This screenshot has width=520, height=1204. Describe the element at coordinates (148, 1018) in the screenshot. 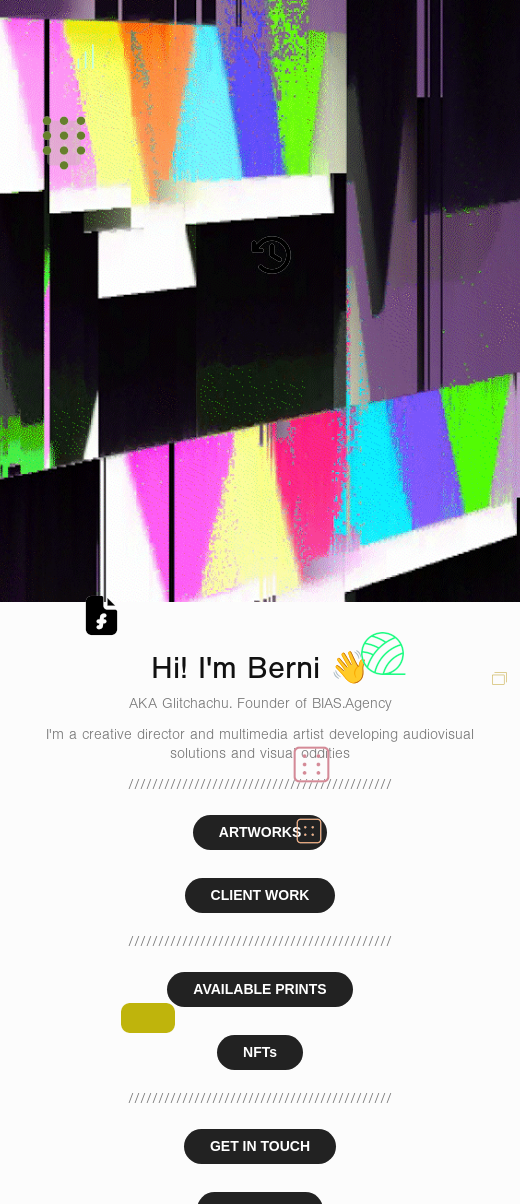

I see `crop image to 16:9 aspect ratio` at that location.